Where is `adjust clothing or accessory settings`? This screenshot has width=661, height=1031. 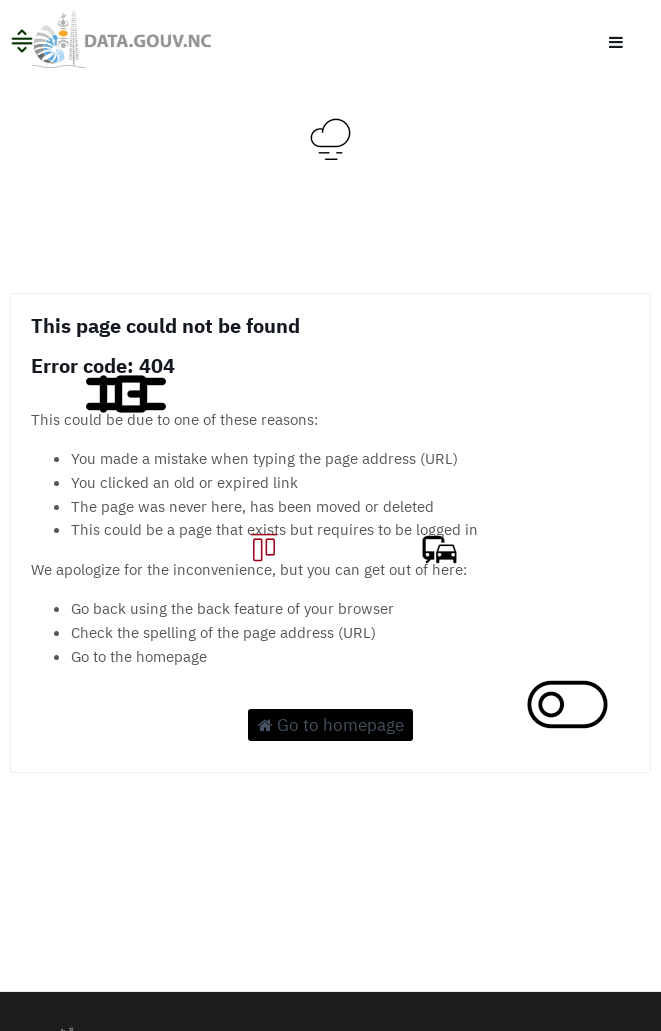 adjust clothing or accessory settings is located at coordinates (126, 394).